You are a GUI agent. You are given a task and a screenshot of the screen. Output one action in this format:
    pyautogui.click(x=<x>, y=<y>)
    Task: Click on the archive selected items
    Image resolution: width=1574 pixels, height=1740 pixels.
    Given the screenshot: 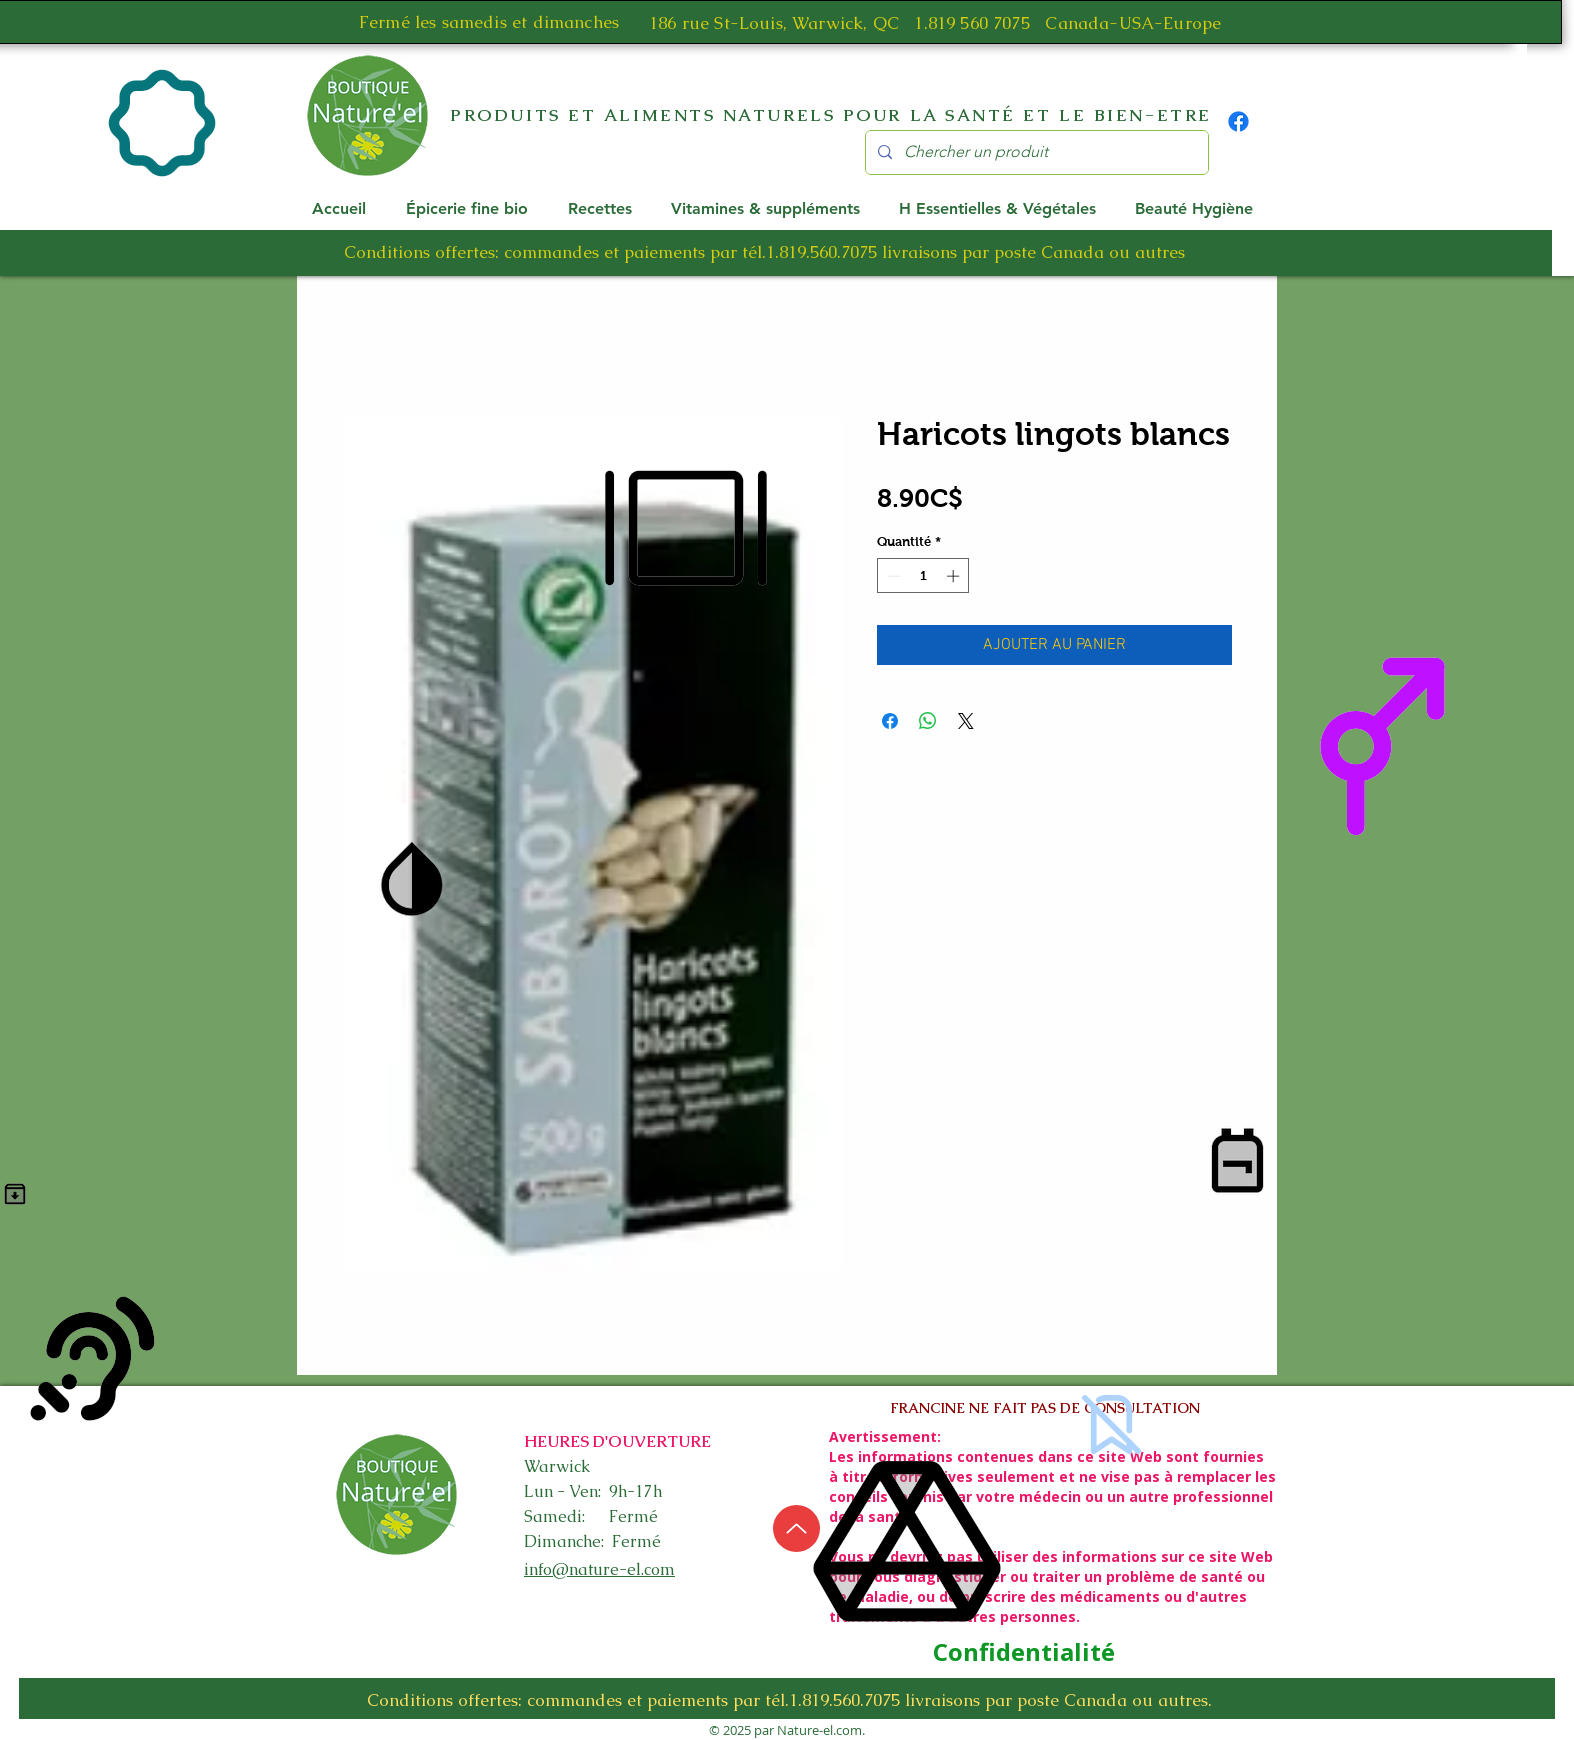 What is the action you would take?
    pyautogui.click(x=15, y=1194)
    